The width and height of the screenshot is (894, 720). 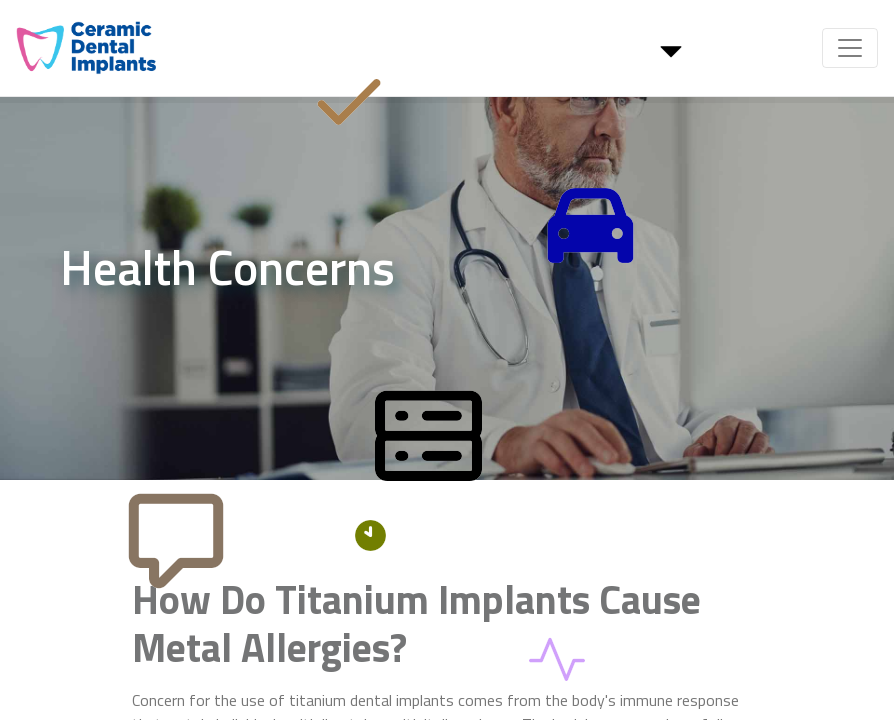 I want to click on expand a dropdown menu, so click(x=671, y=49).